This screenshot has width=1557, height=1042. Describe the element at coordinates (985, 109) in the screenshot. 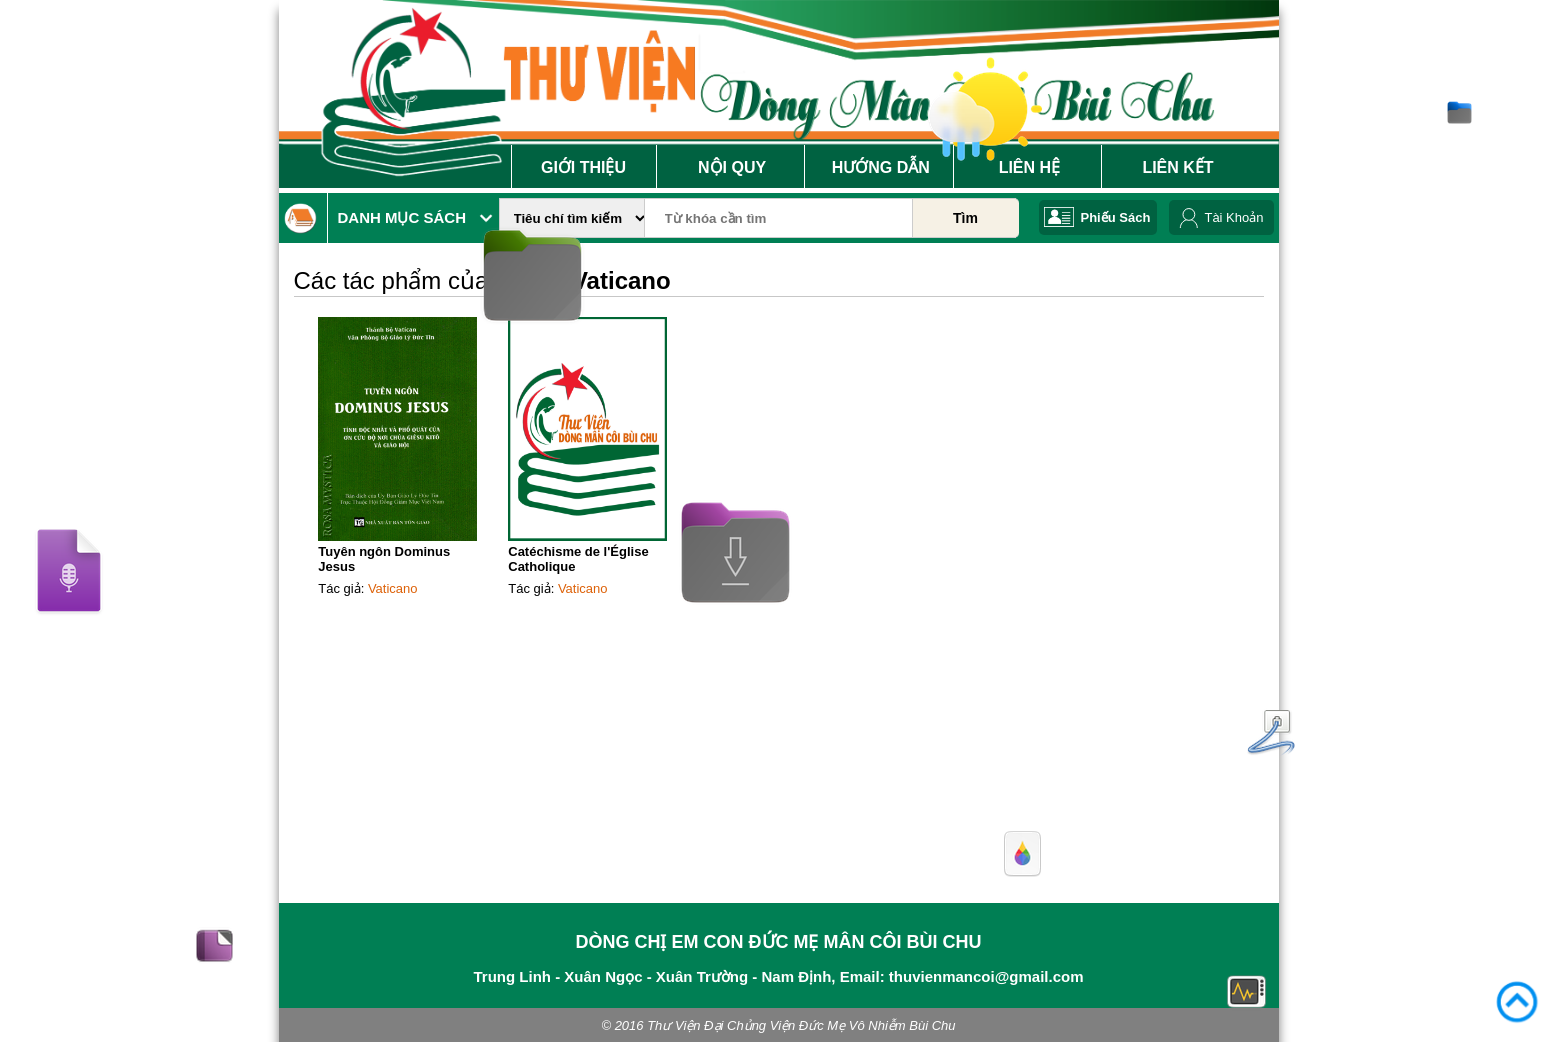

I see `indicates rainy weather with daytime sun breaks` at that location.